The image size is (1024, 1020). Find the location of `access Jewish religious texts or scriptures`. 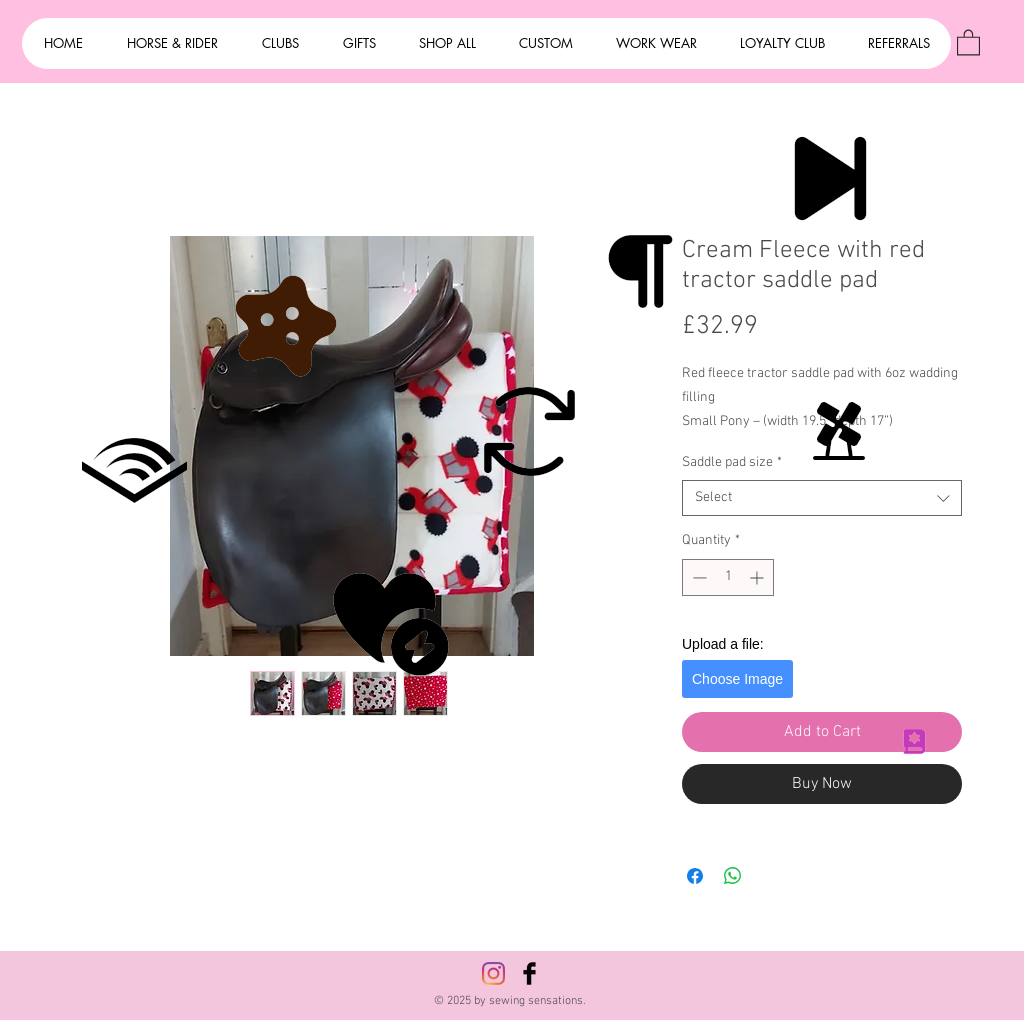

access Jewish religious texts or scriptures is located at coordinates (914, 741).